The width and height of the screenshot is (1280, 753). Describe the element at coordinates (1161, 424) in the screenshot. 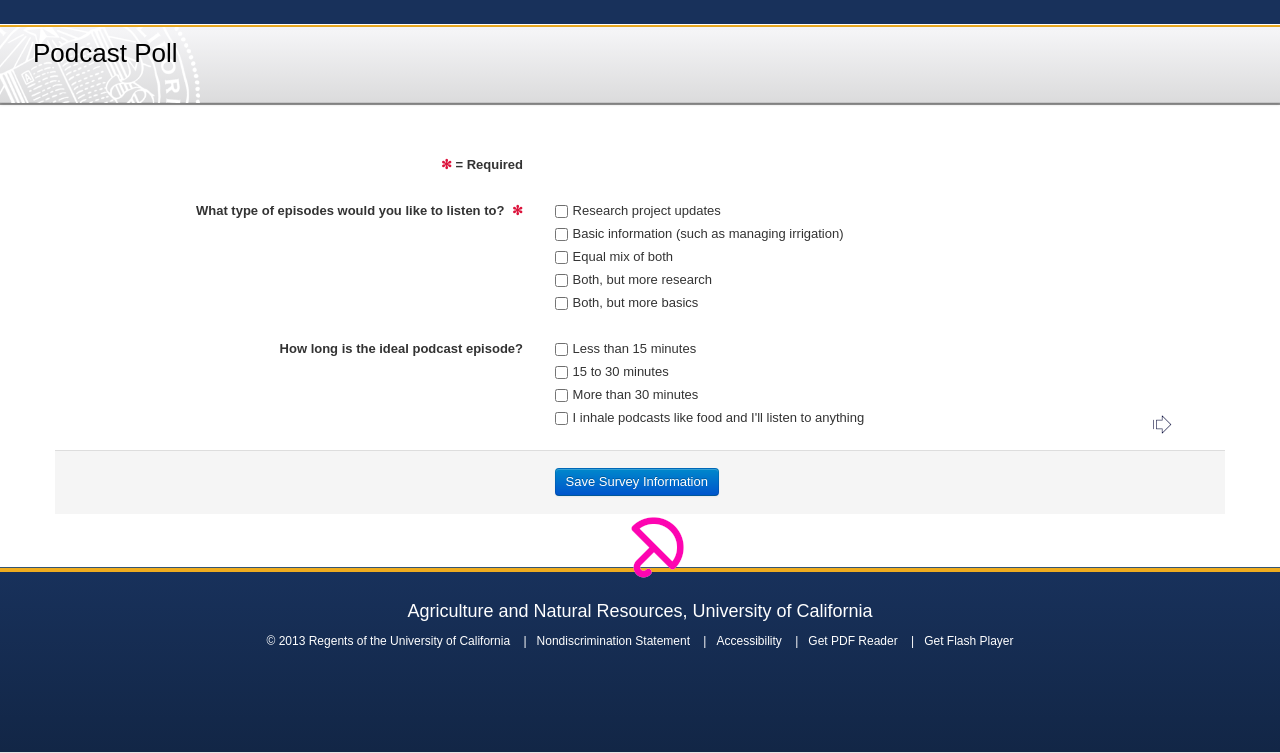

I see `move item to the right` at that location.